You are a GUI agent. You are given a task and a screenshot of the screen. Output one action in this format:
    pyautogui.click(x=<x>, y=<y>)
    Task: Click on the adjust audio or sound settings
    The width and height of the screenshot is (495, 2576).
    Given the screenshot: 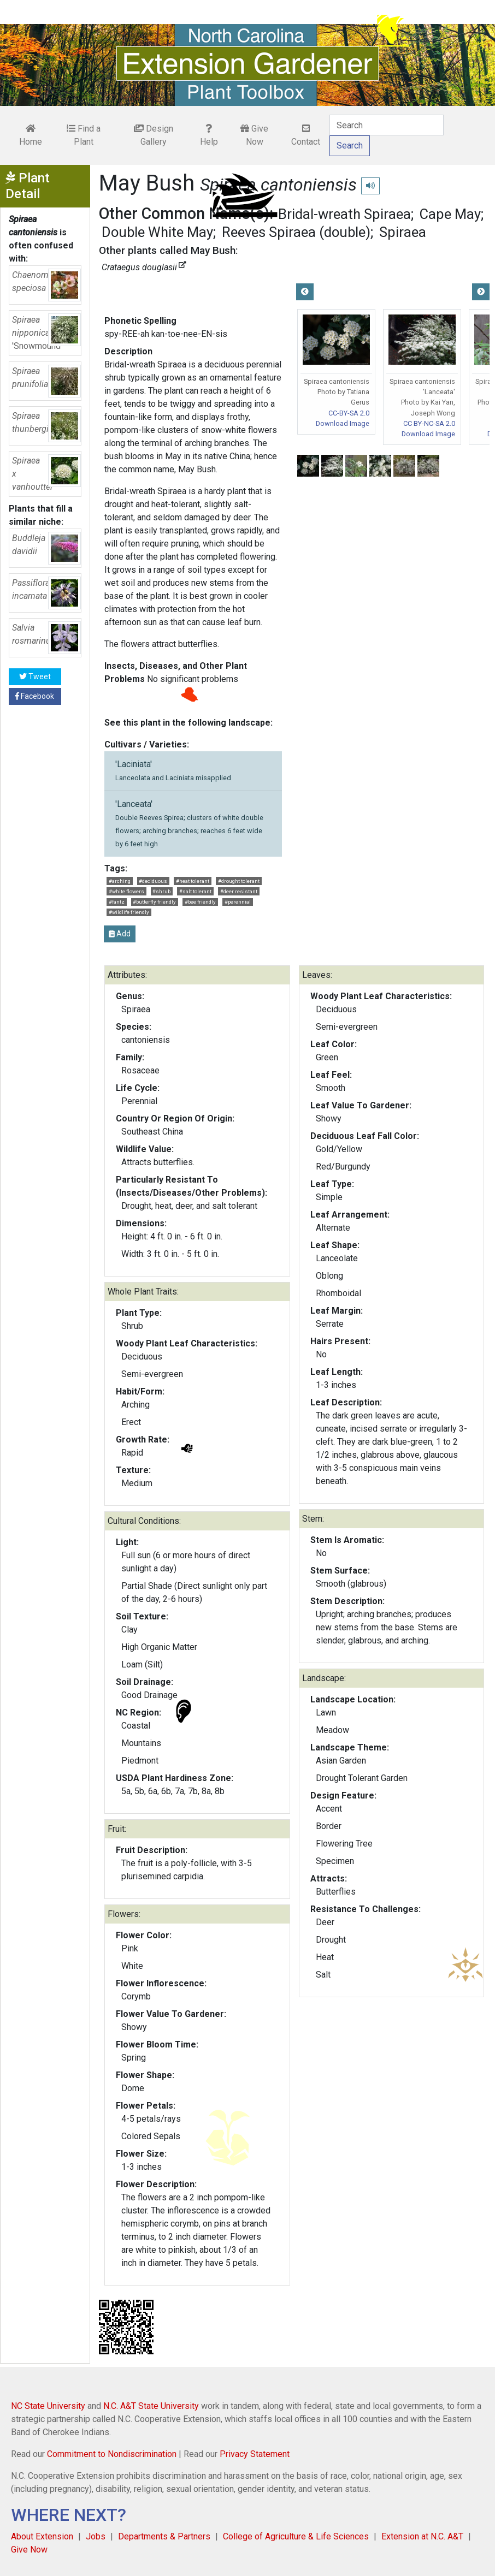 What is the action you would take?
    pyautogui.click(x=184, y=1711)
    